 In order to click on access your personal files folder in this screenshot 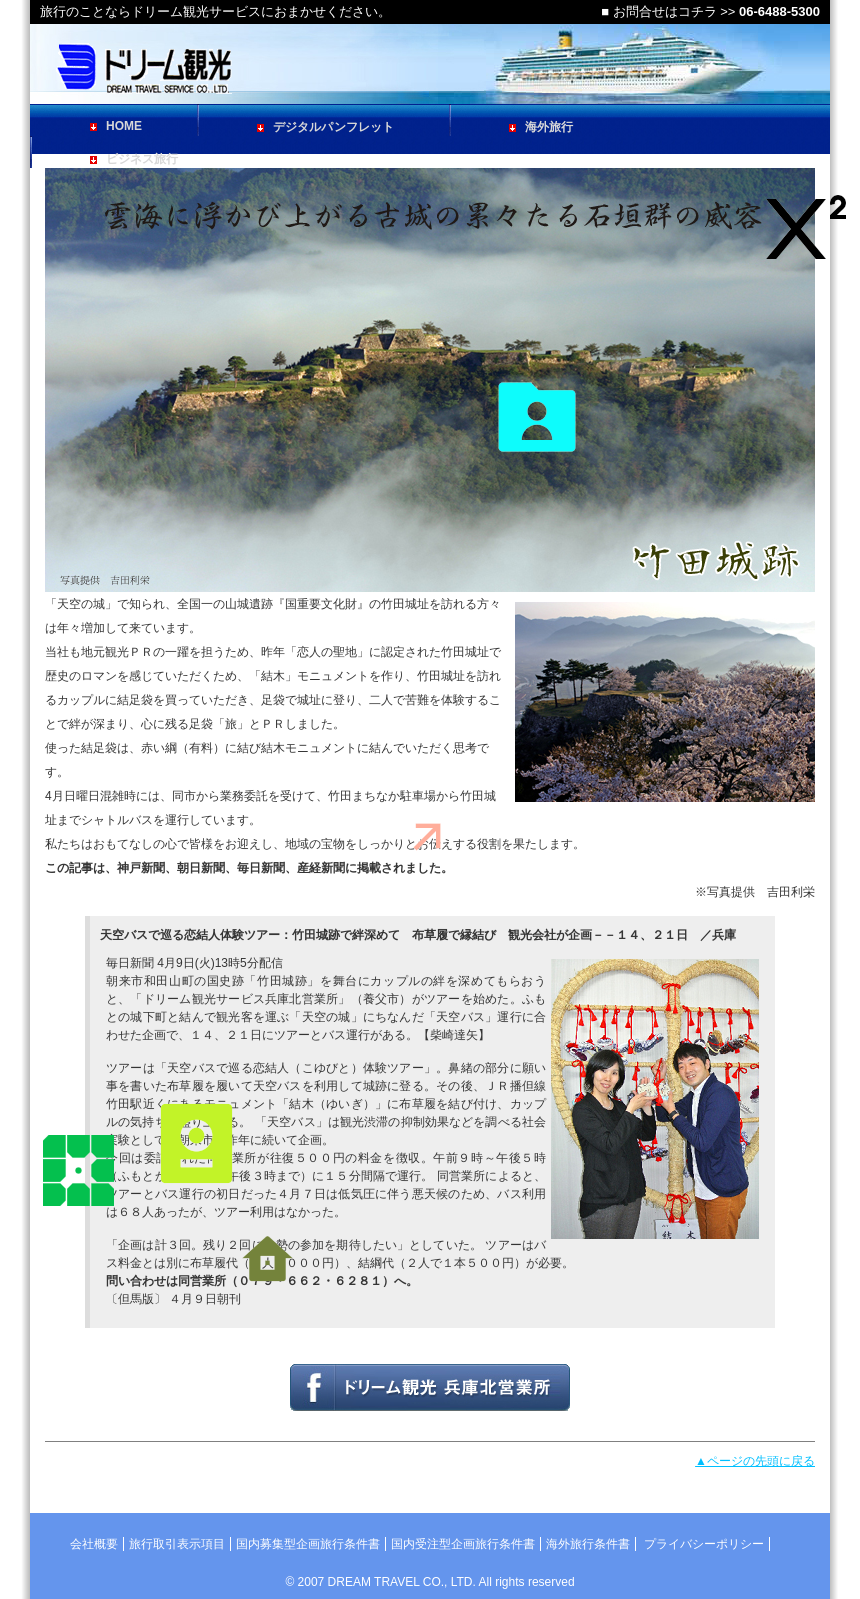, I will do `click(537, 417)`.